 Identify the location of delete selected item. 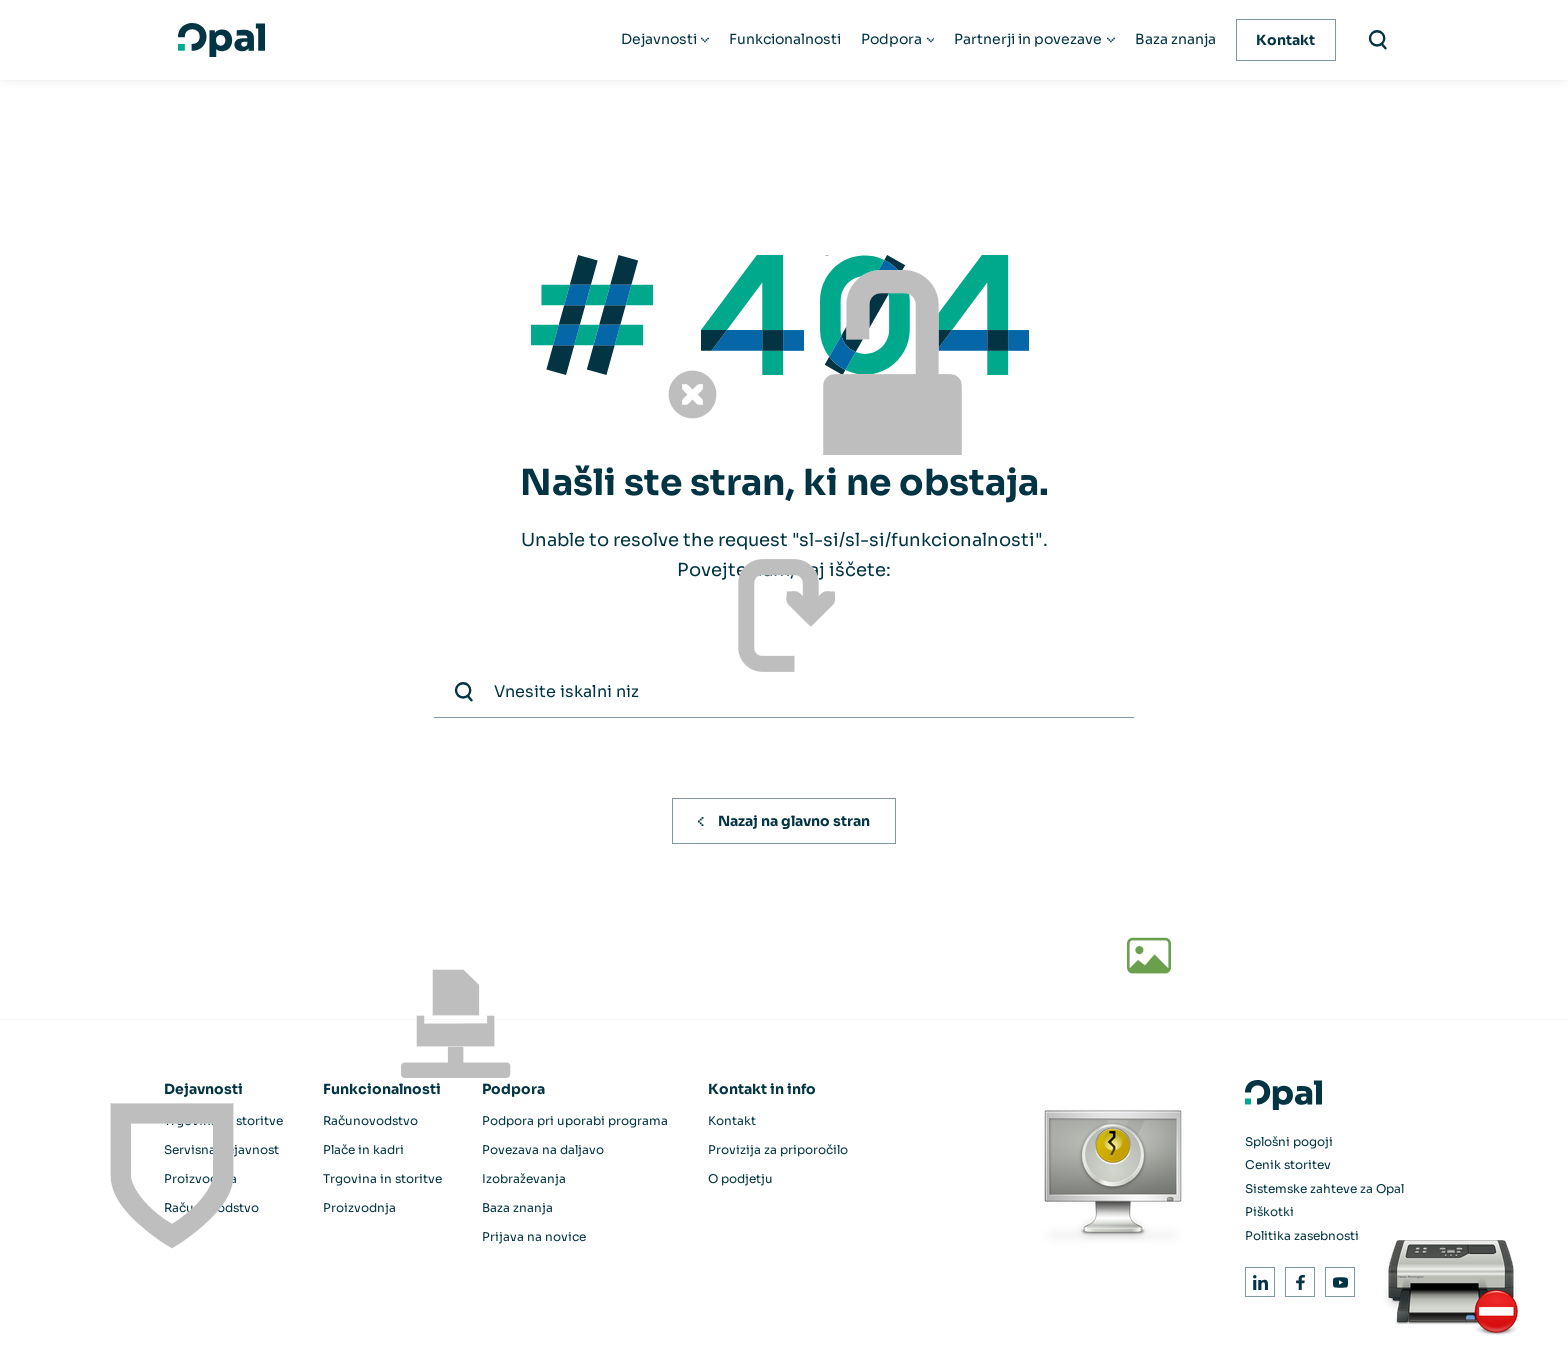
(692, 394).